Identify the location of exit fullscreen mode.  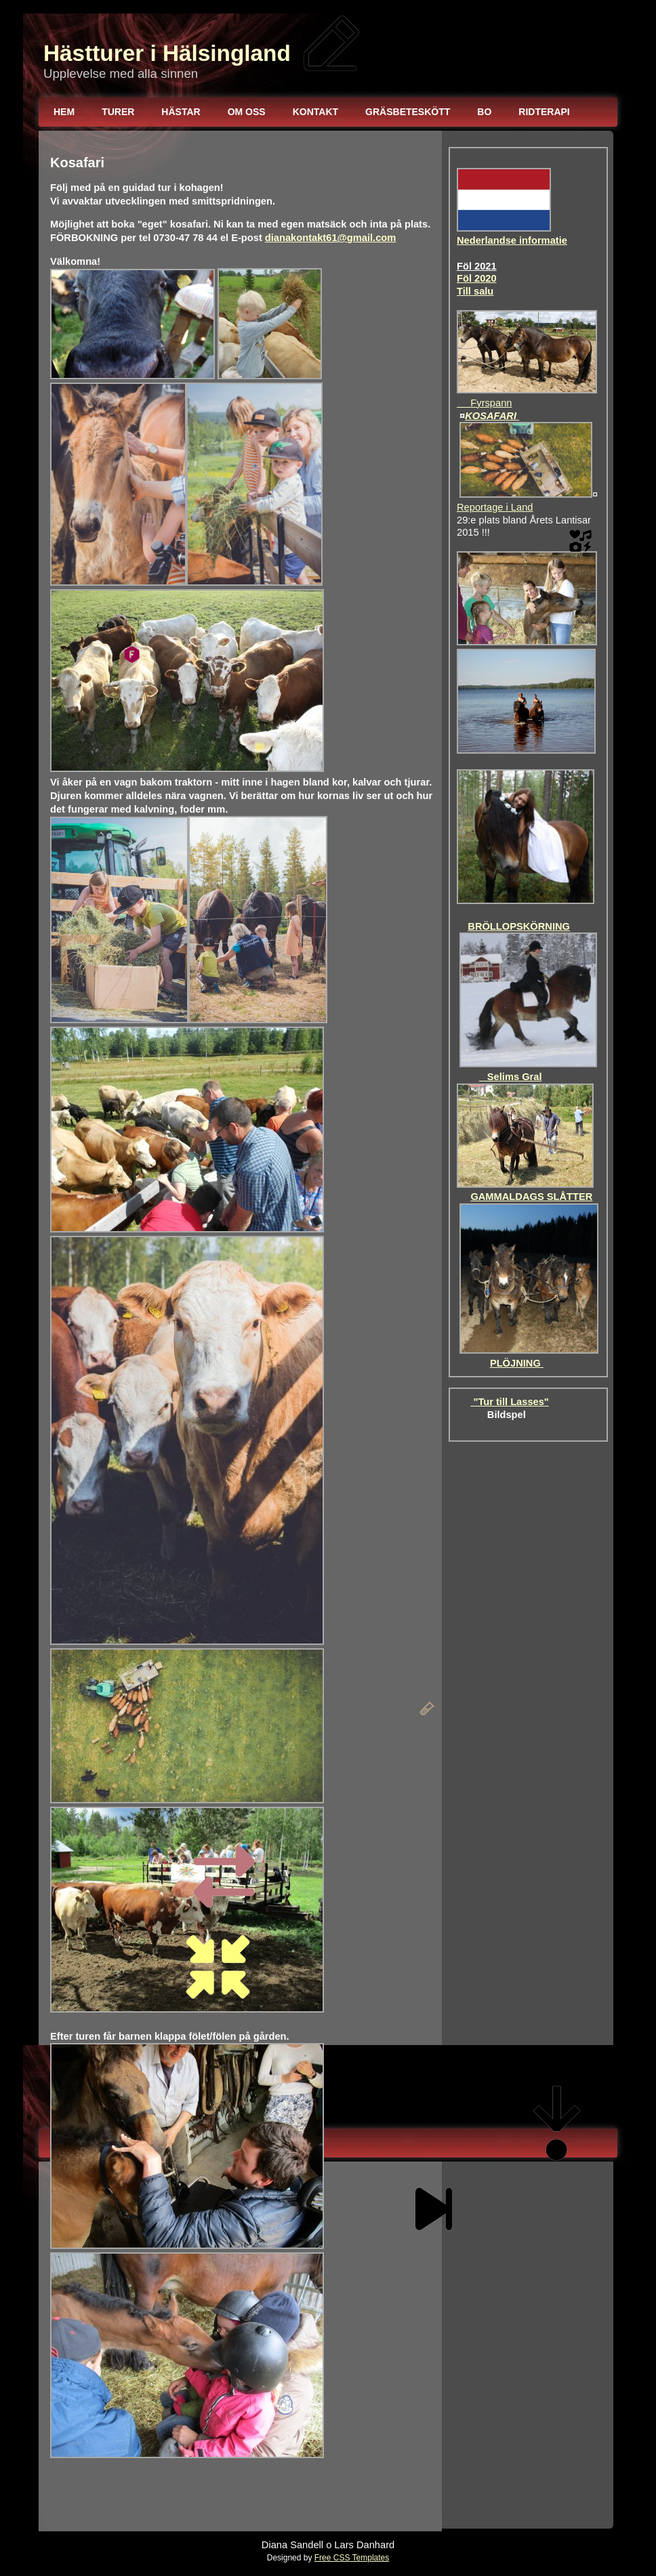
(218, 1967).